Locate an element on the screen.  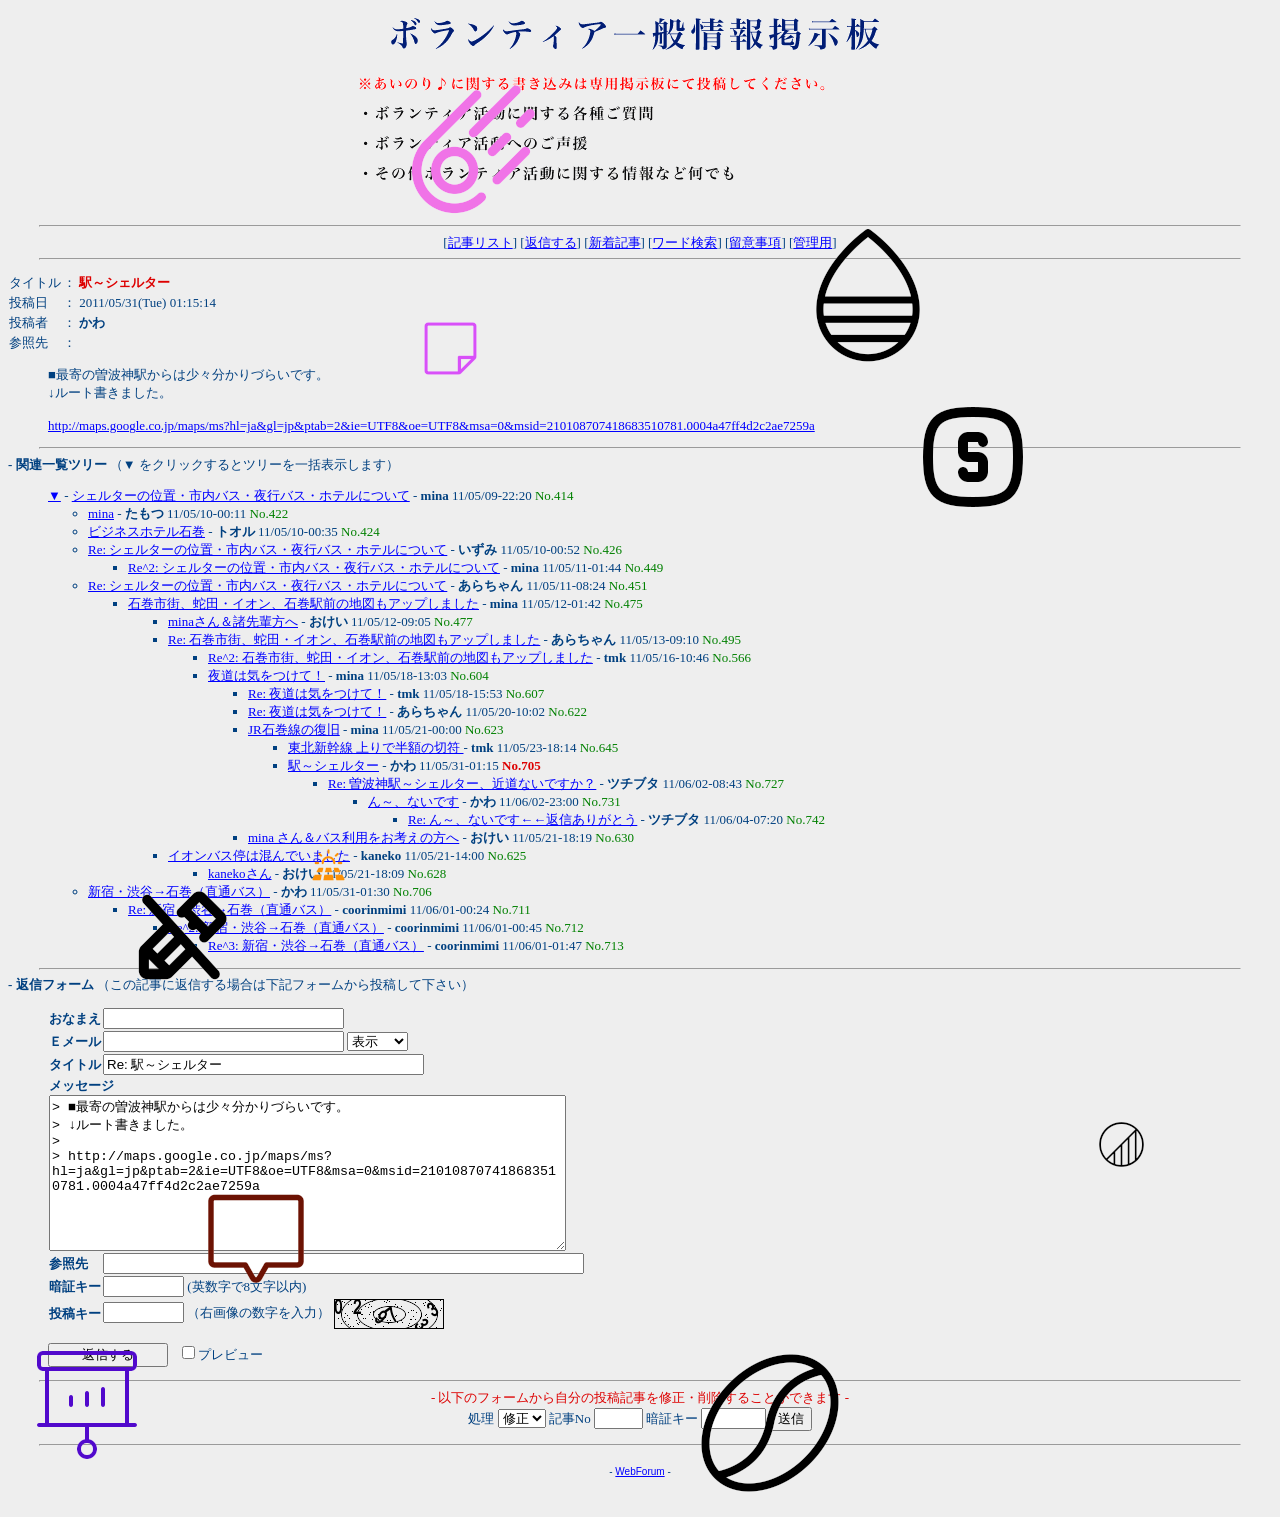
browse coffee-related content or settings is located at coordinates (770, 1423).